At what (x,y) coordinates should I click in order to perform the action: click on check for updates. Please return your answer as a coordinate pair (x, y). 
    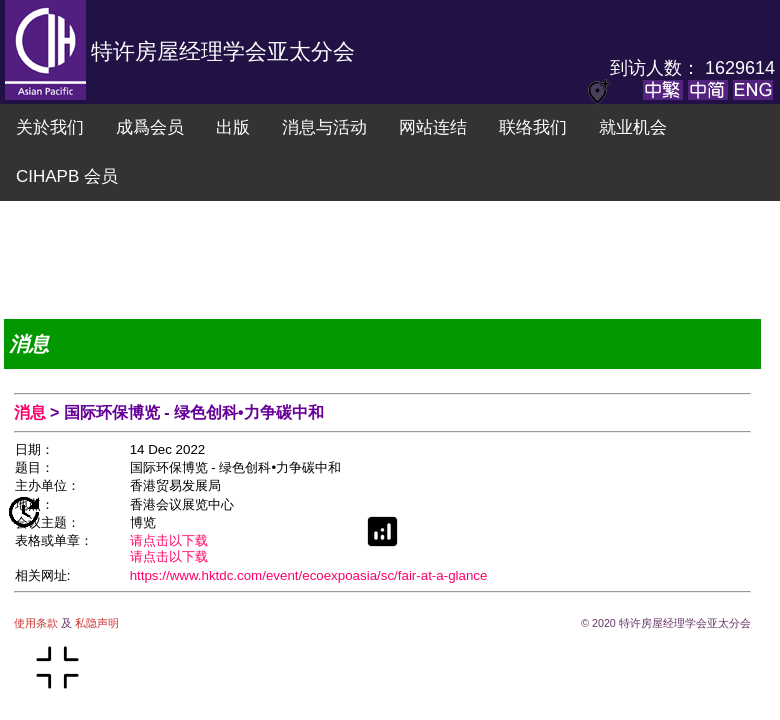
    Looking at the image, I should click on (24, 512).